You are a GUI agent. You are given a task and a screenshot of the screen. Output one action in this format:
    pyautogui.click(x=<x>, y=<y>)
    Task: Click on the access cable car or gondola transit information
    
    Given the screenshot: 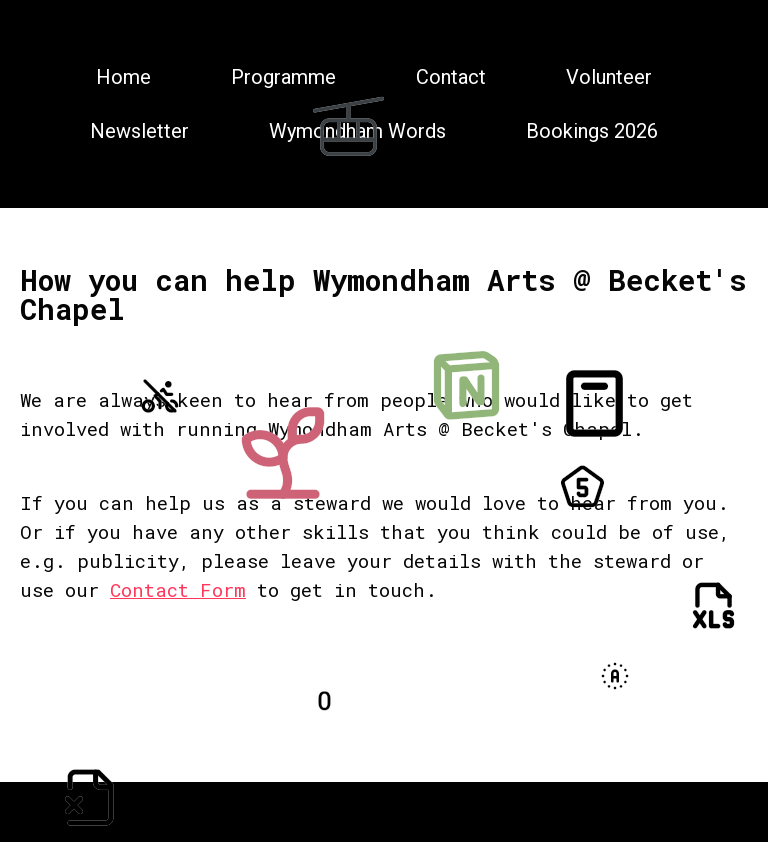 What is the action you would take?
    pyautogui.click(x=348, y=127)
    